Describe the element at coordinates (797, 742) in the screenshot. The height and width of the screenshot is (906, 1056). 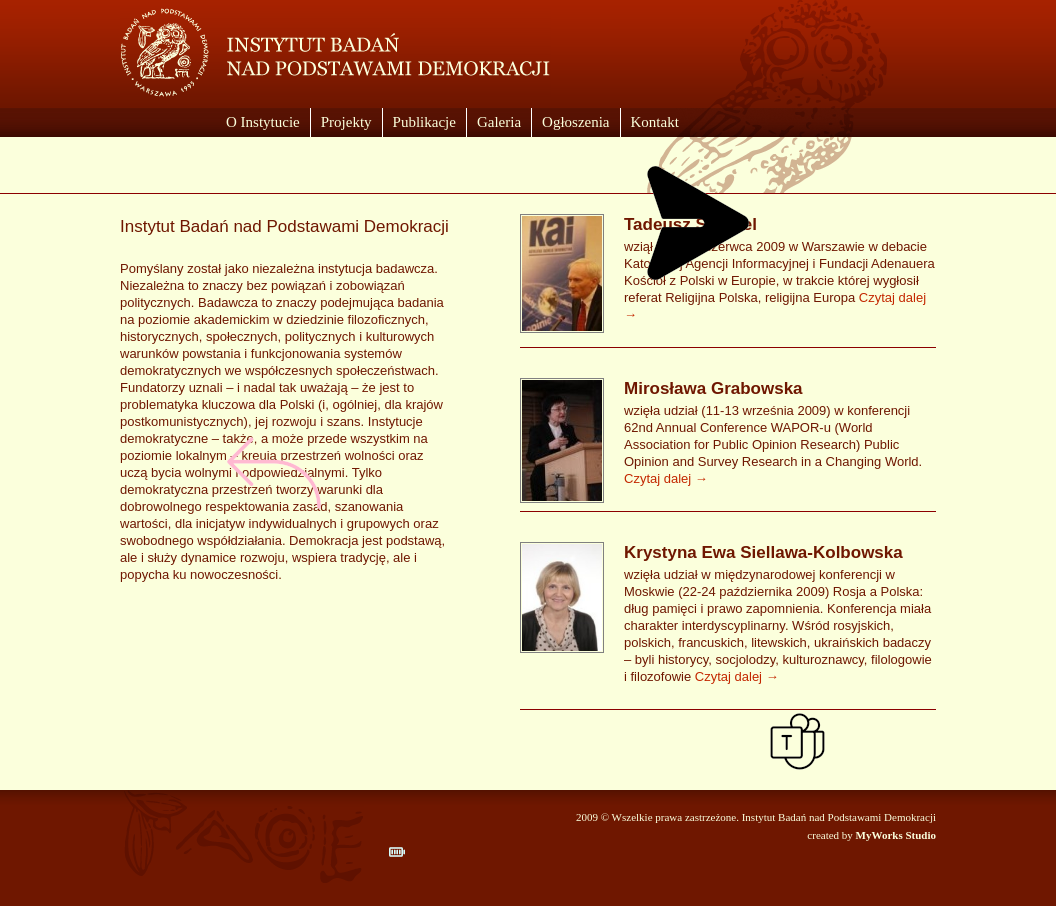
I see `open Microsoft Teams` at that location.